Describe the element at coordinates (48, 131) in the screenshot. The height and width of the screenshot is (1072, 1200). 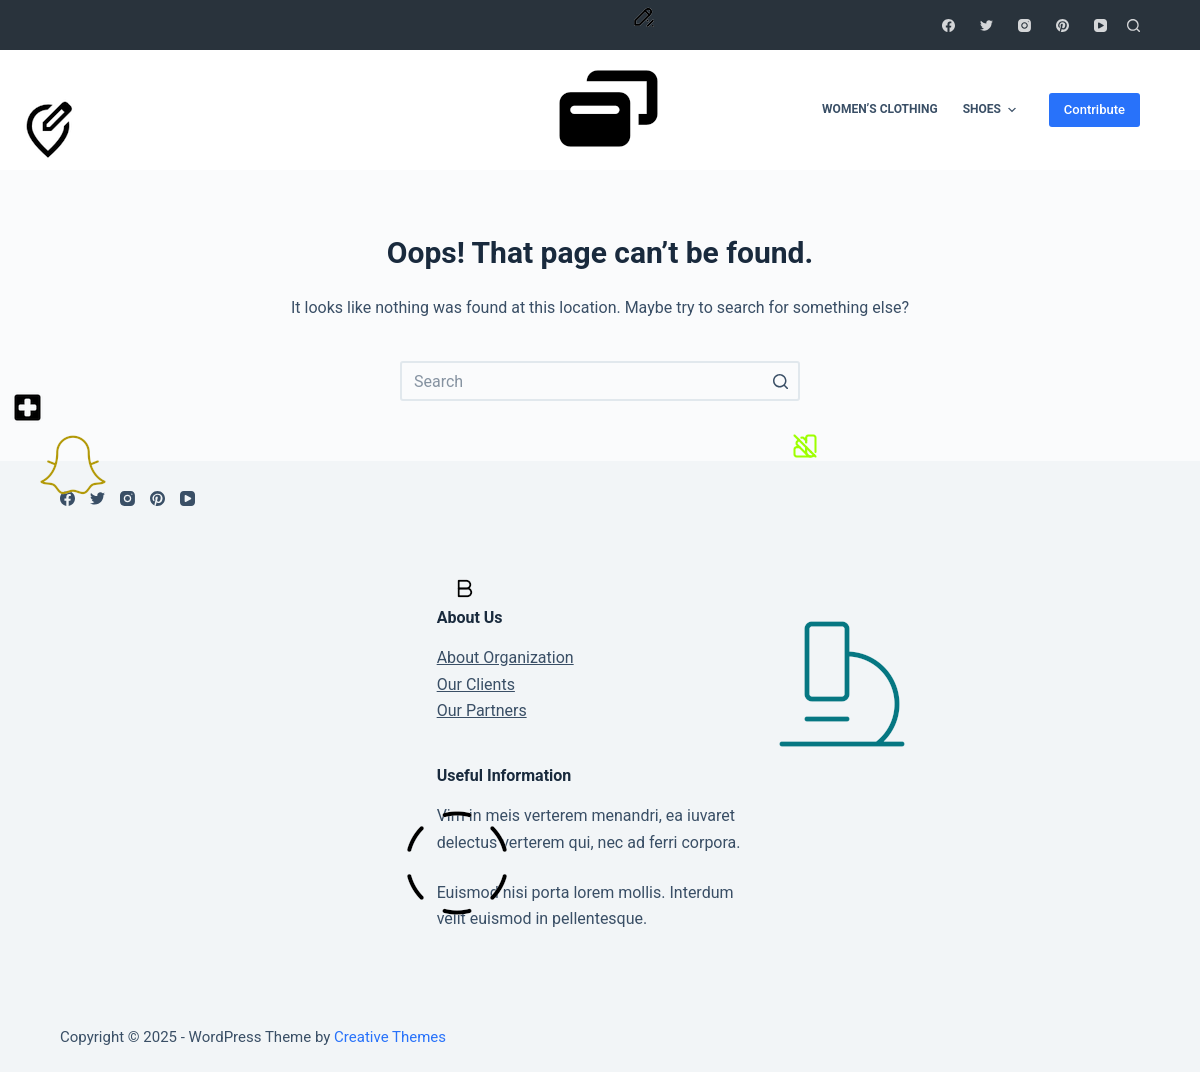
I see `edit a saved location` at that location.